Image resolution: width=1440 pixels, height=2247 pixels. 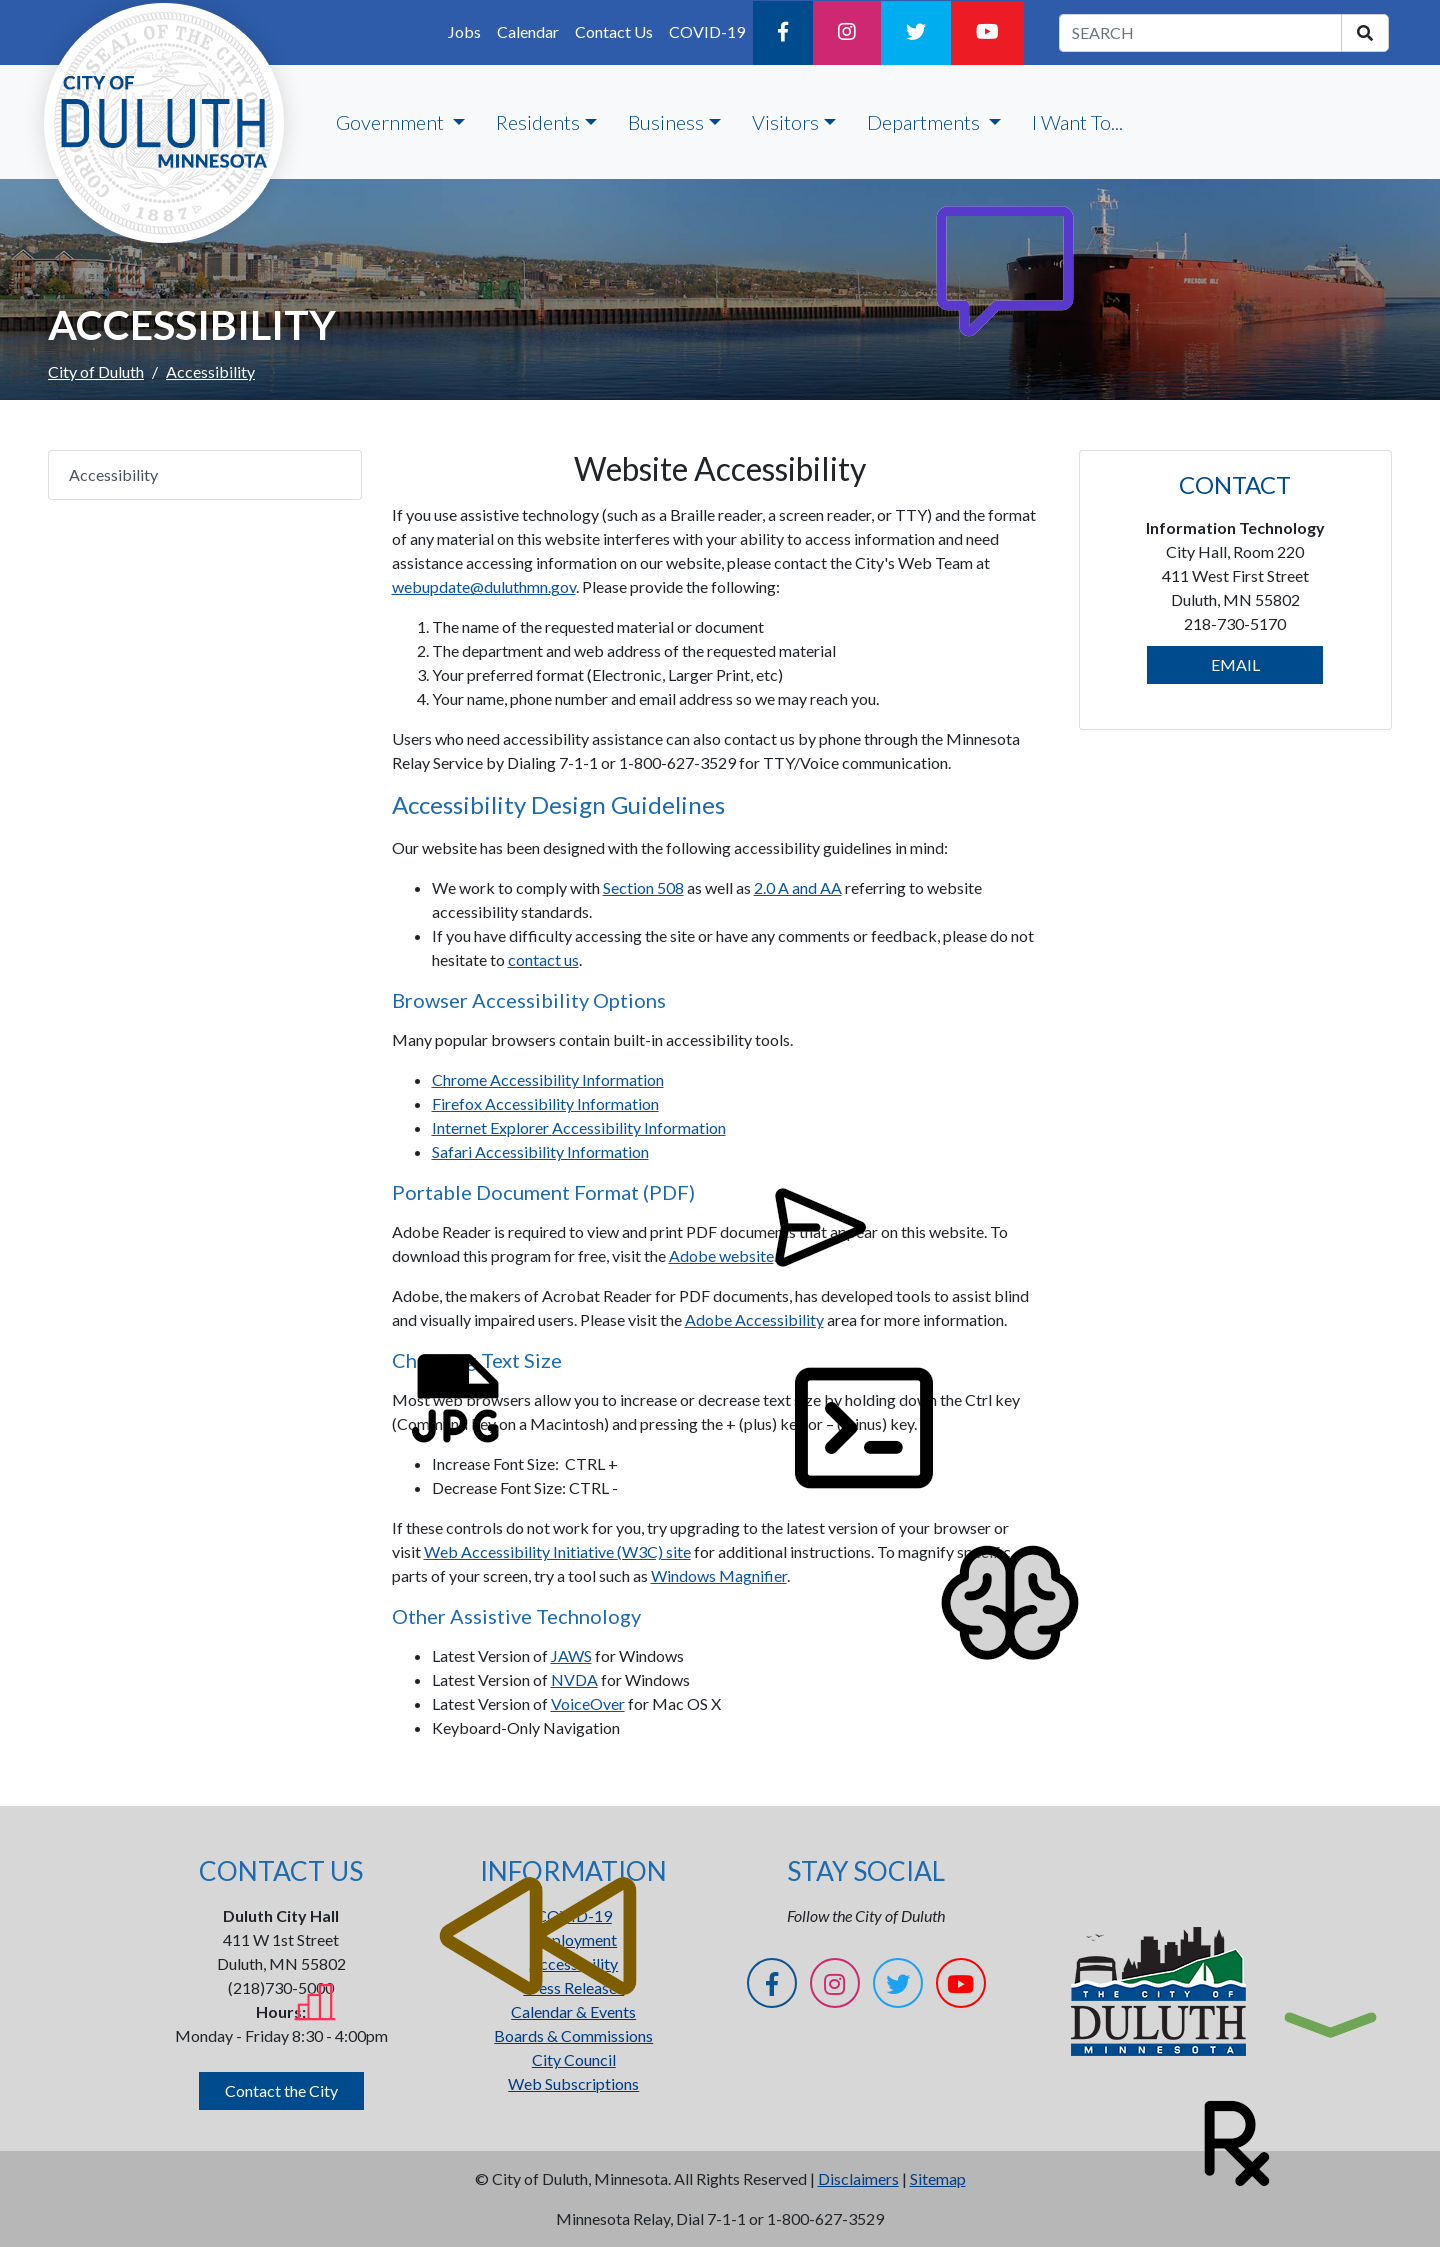 I want to click on expand content or dropdown menu, so click(x=1330, y=2022).